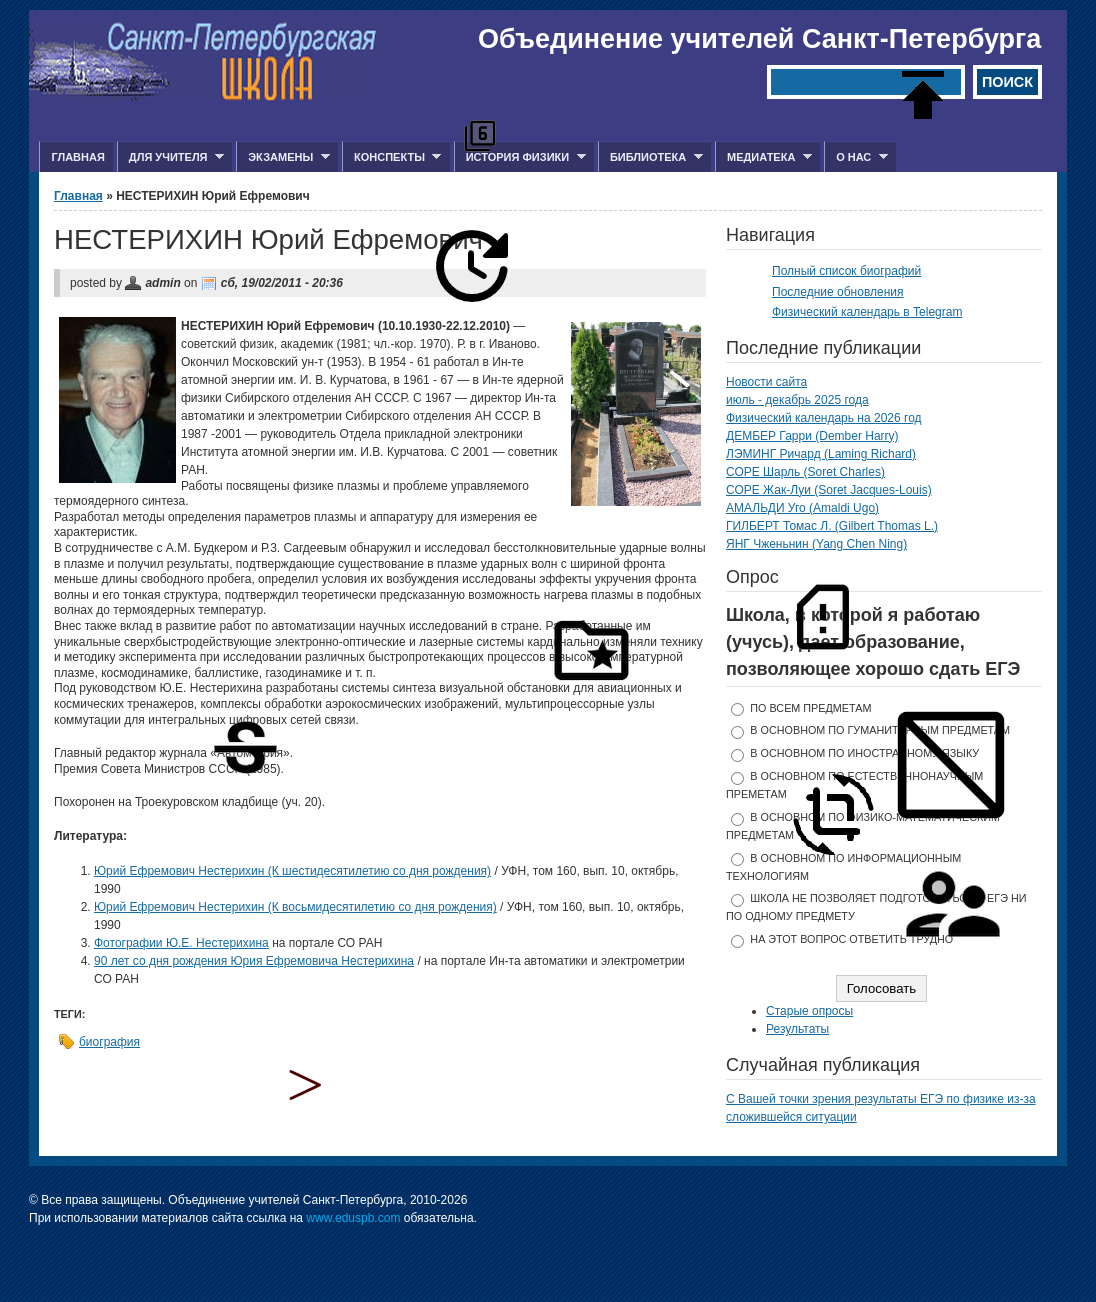  I want to click on navigate to the next item or page, so click(303, 1085).